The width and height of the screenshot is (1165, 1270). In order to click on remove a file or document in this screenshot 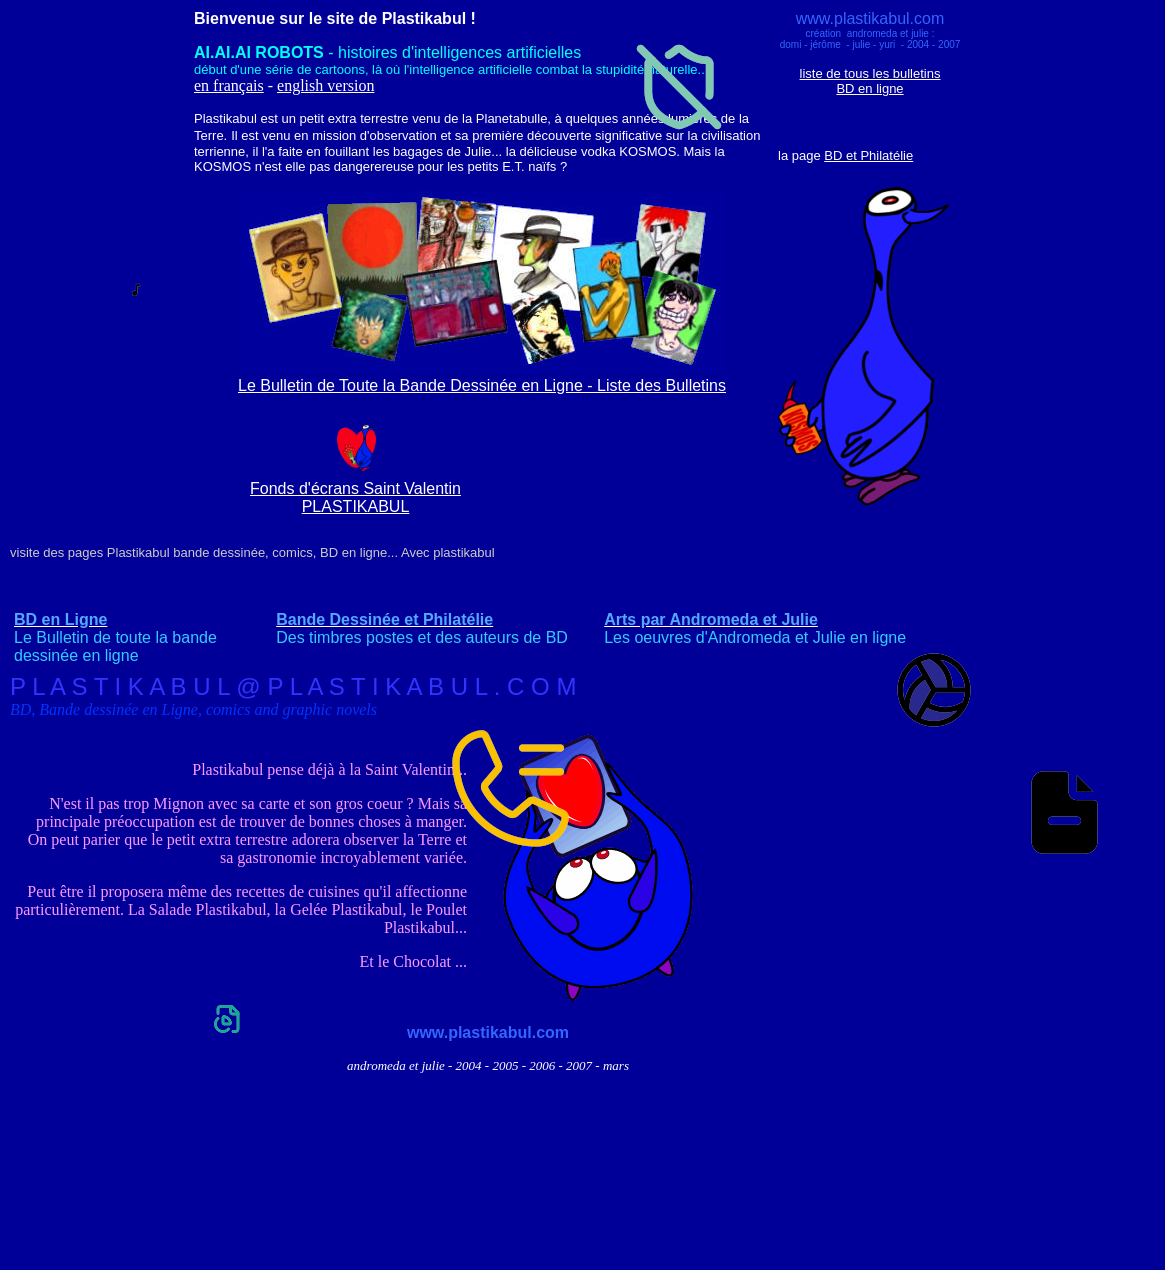, I will do `click(1064, 812)`.